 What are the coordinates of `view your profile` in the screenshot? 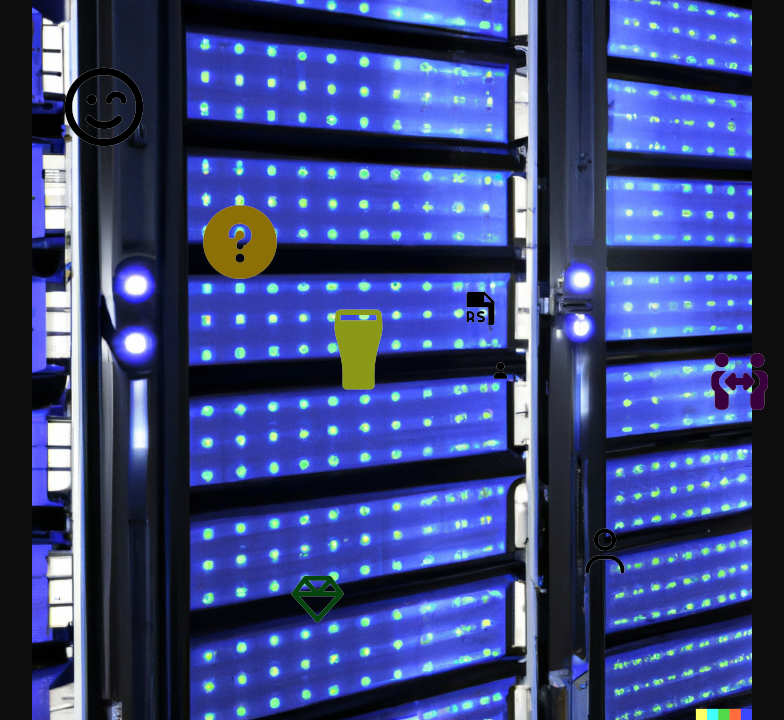 It's located at (500, 370).